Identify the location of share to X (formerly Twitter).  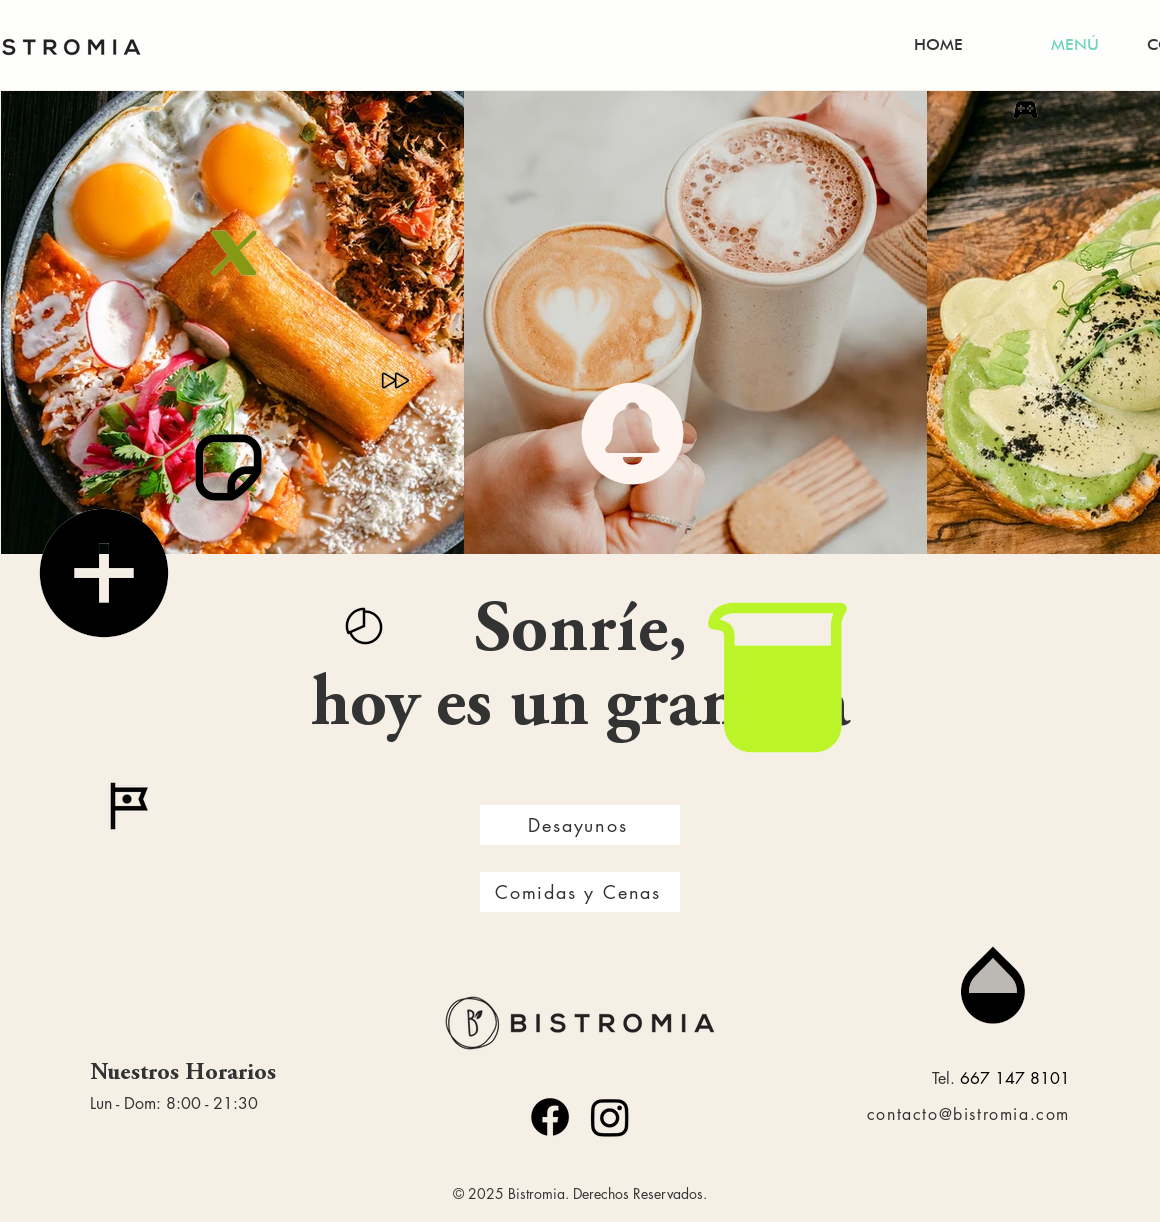
(234, 253).